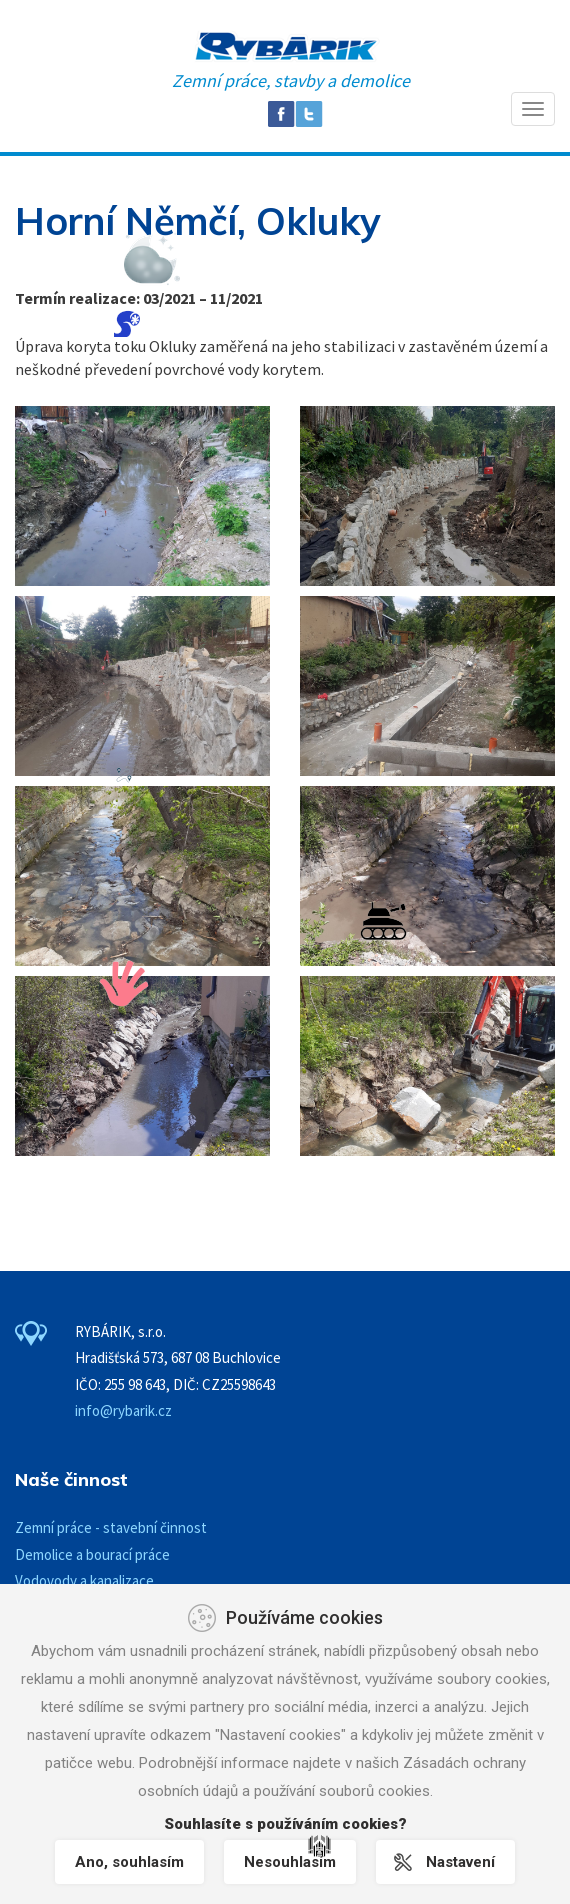  What do you see at coordinates (124, 775) in the screenshot?
I see `view route distance between two points` at bounding box center [124, 775].